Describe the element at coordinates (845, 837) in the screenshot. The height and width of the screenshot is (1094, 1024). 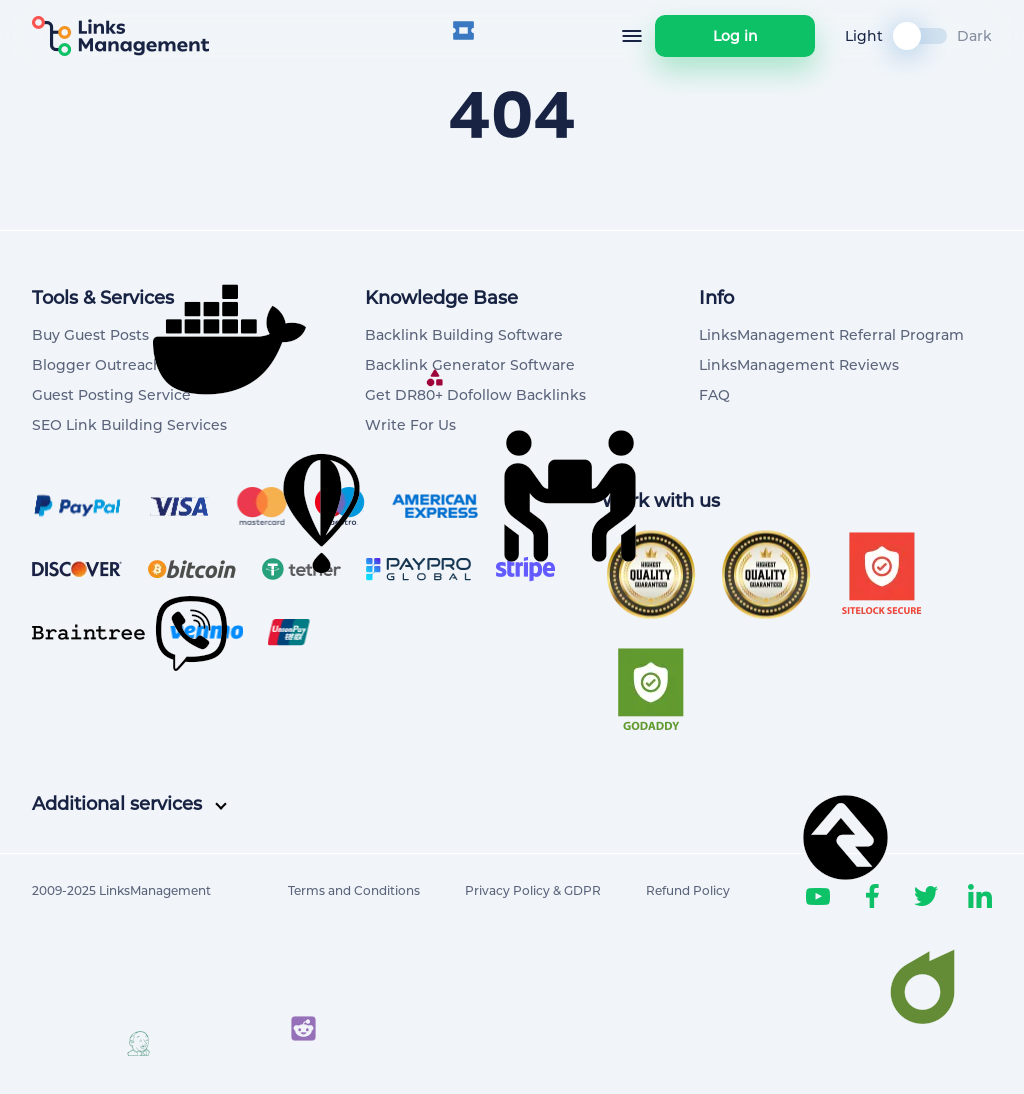
I see `open Rock RMS church management app` at that location.